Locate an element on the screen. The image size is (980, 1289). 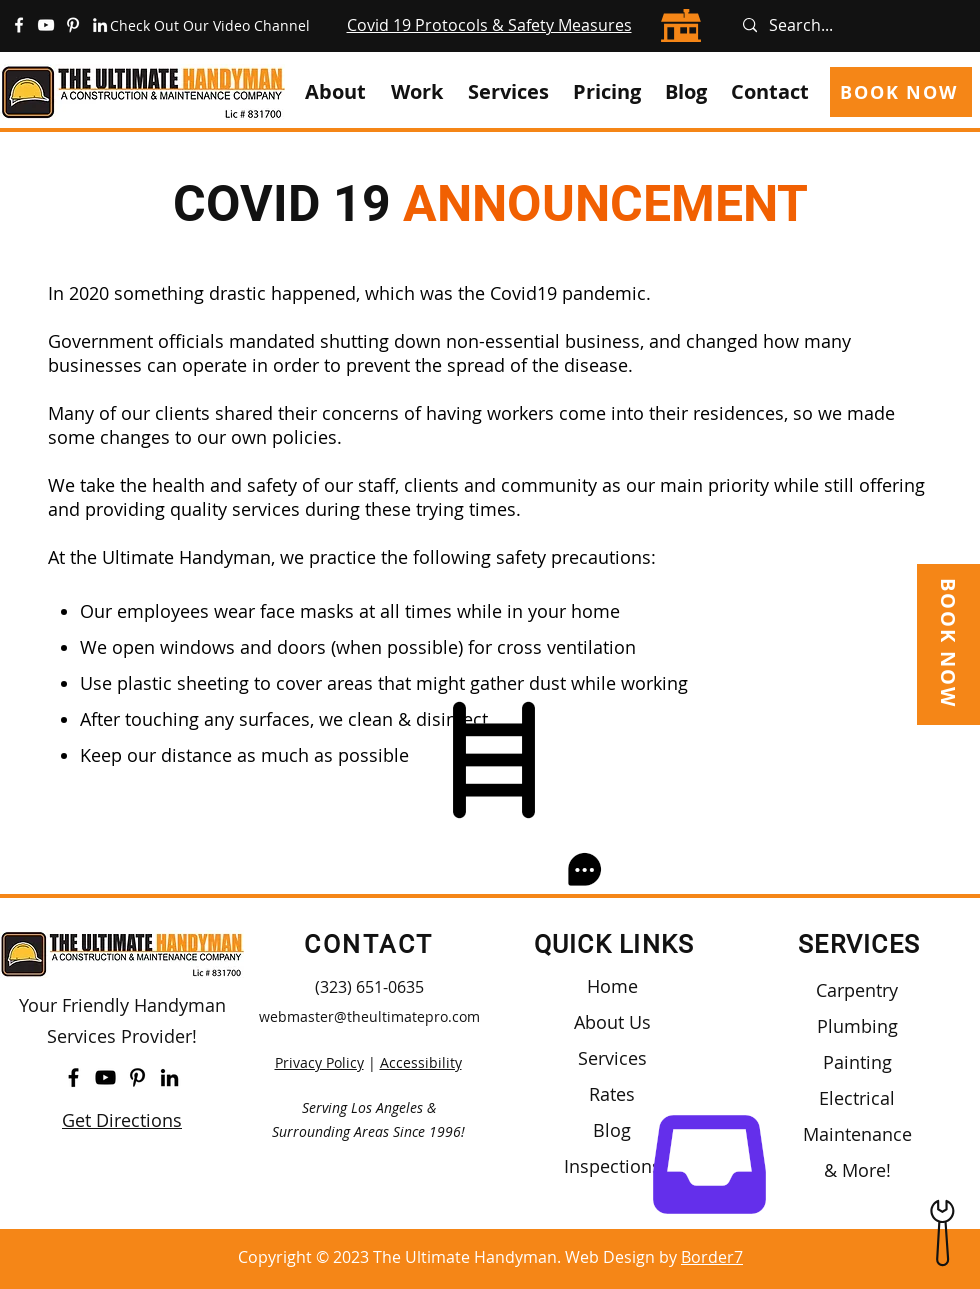
view your inbox is located at coordinates (709, 1164).